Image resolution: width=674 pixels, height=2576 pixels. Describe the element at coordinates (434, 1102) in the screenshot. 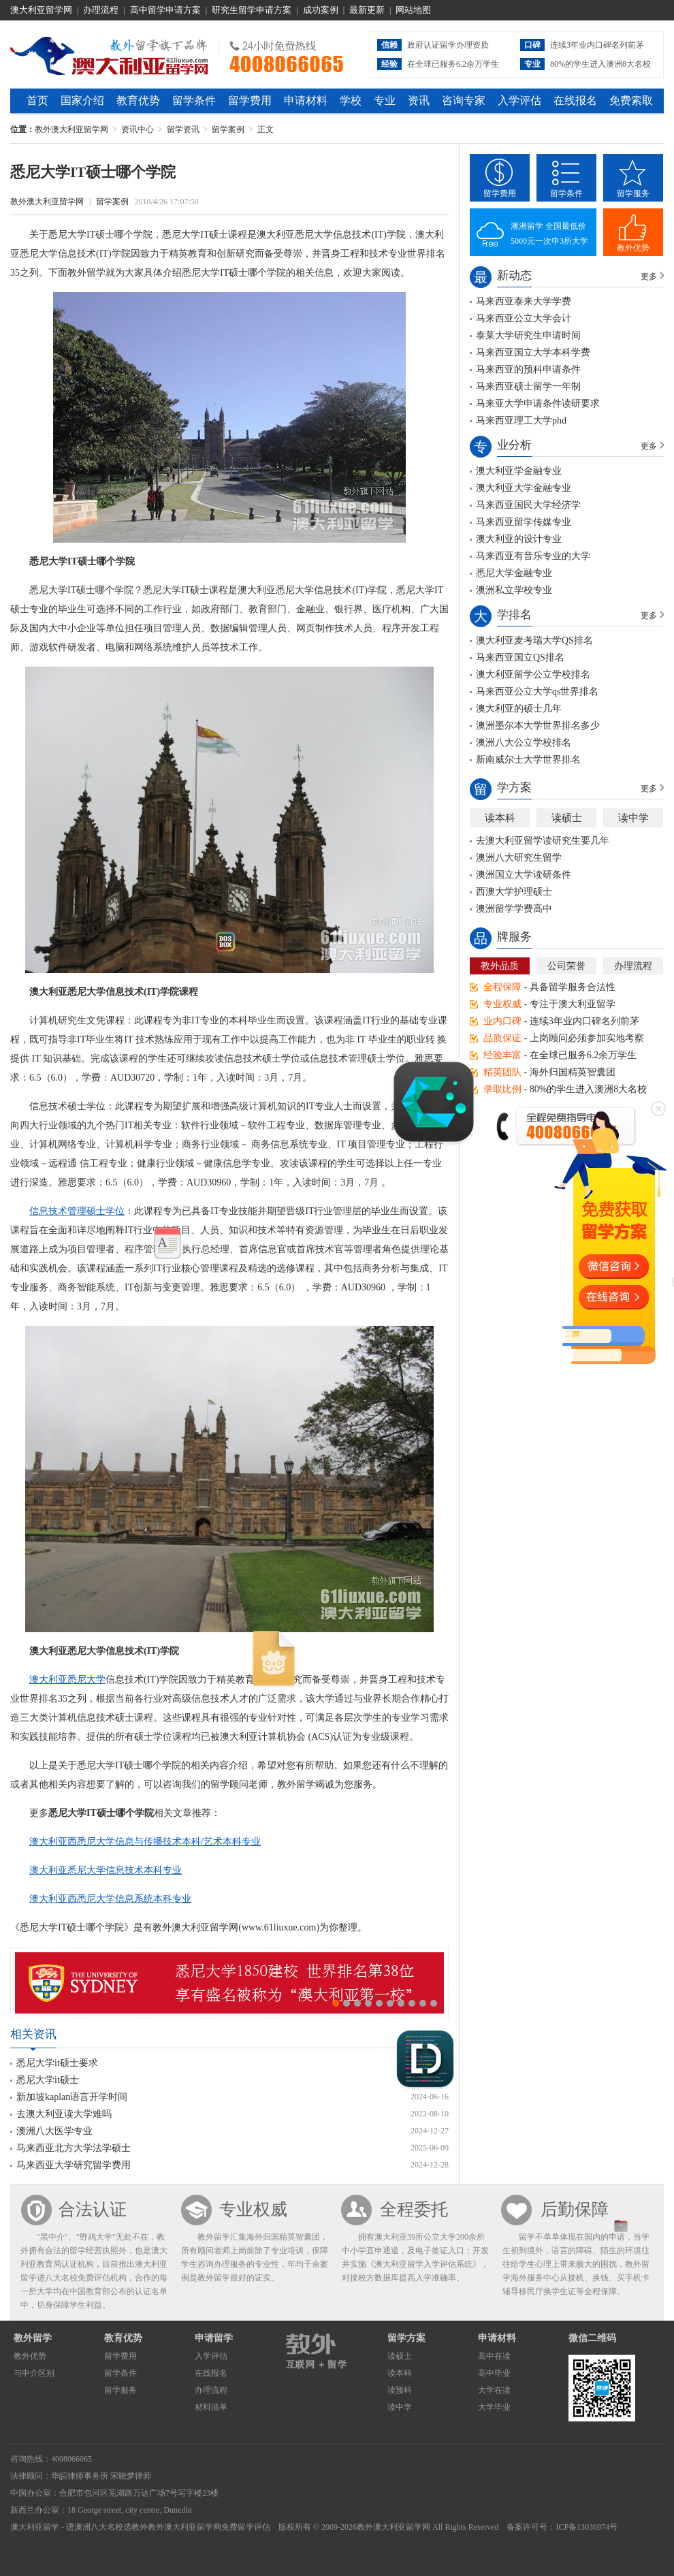

I see `open cachyos welcome app` at that location.